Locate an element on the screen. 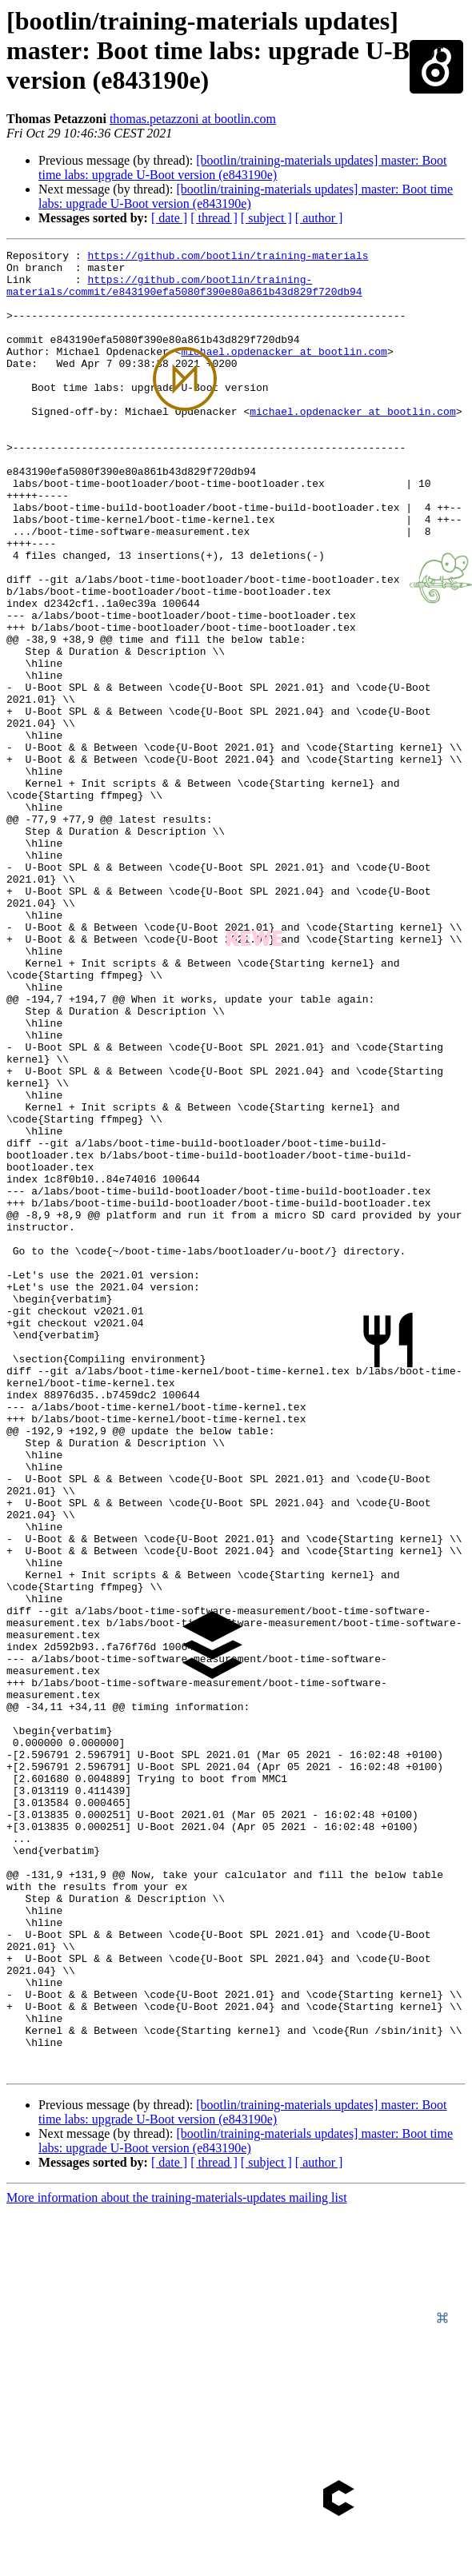 The width and height of the screenshot is (472, 2576). find nearby restaurants is located at coordinates (388, 1340).